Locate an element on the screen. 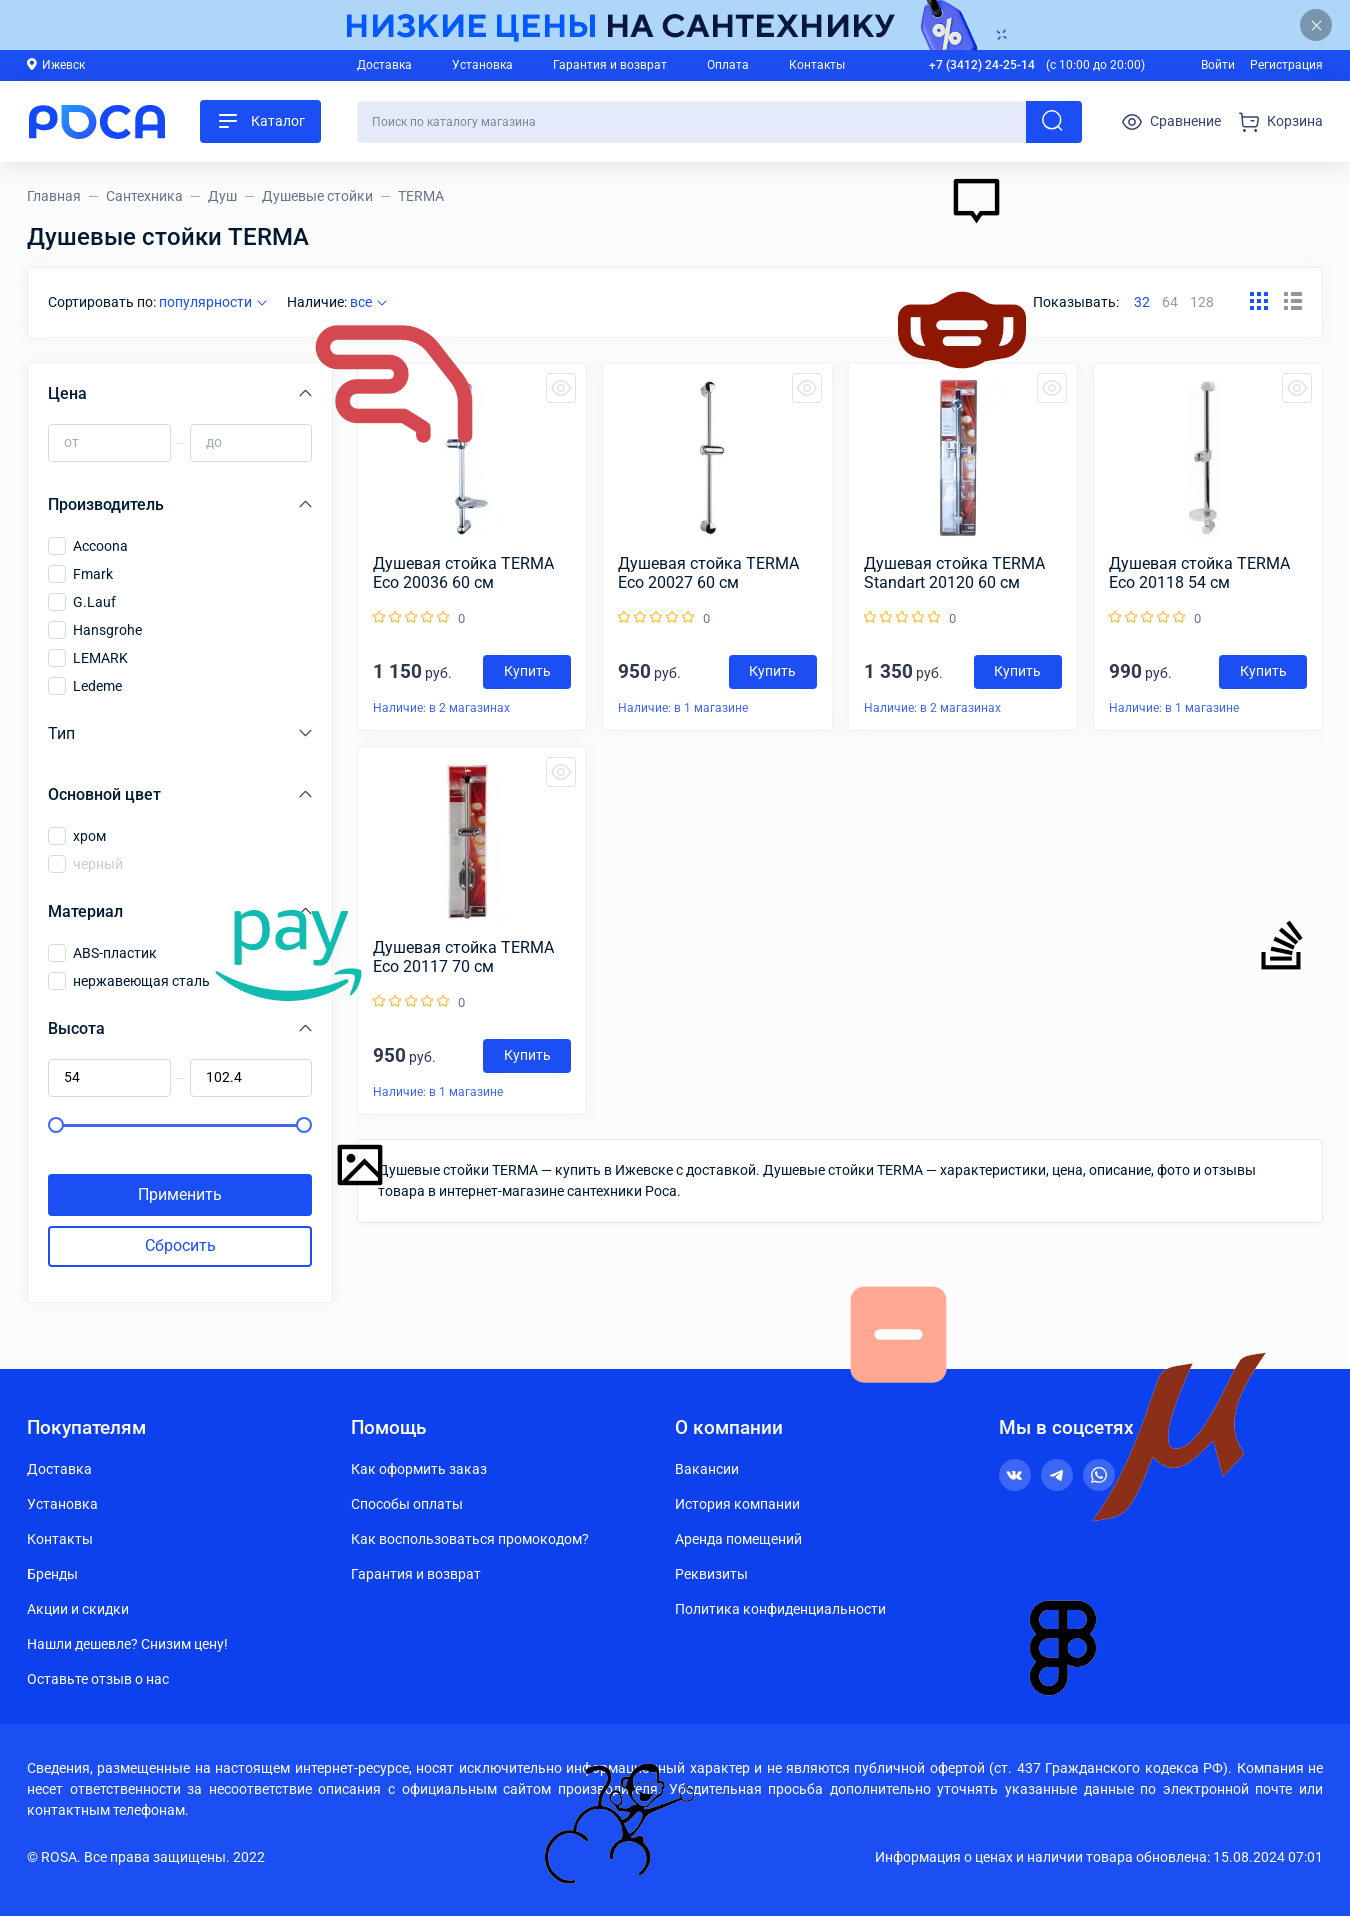 The height and width of the screenshot is (1916, 1350). open figma design app is located at coordinates (1063, 1648).